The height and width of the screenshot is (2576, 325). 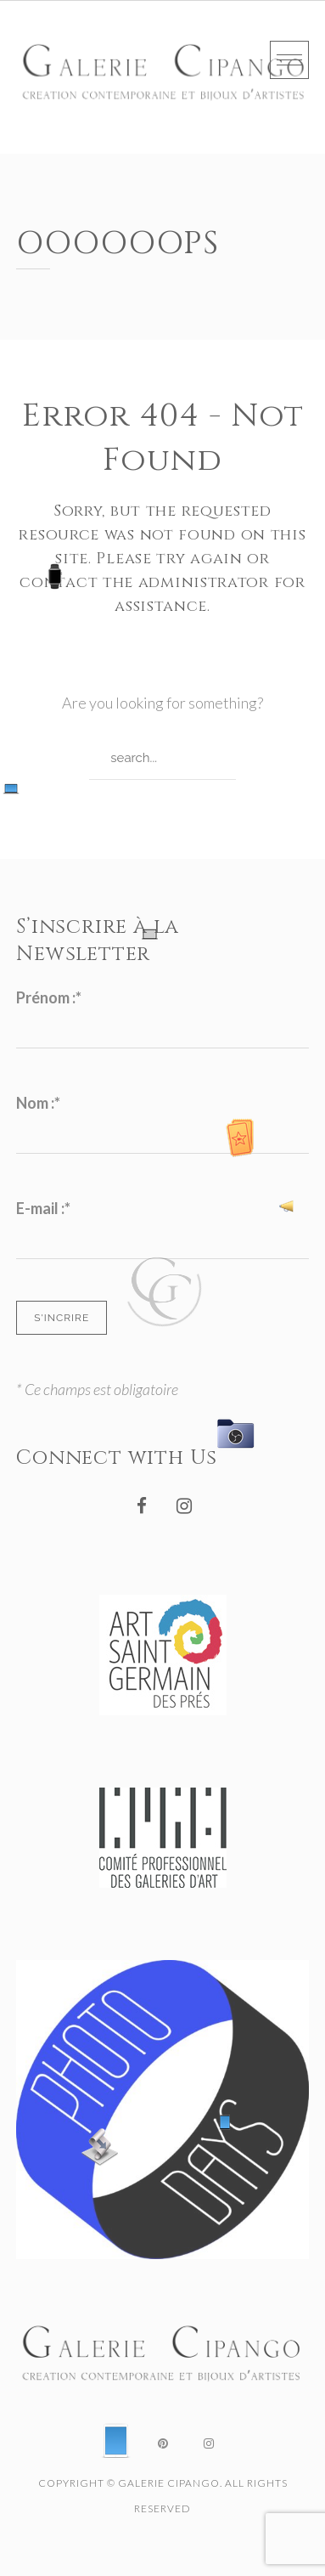 I want to click on manage connected iPad device, so click(x=115, y=2440).